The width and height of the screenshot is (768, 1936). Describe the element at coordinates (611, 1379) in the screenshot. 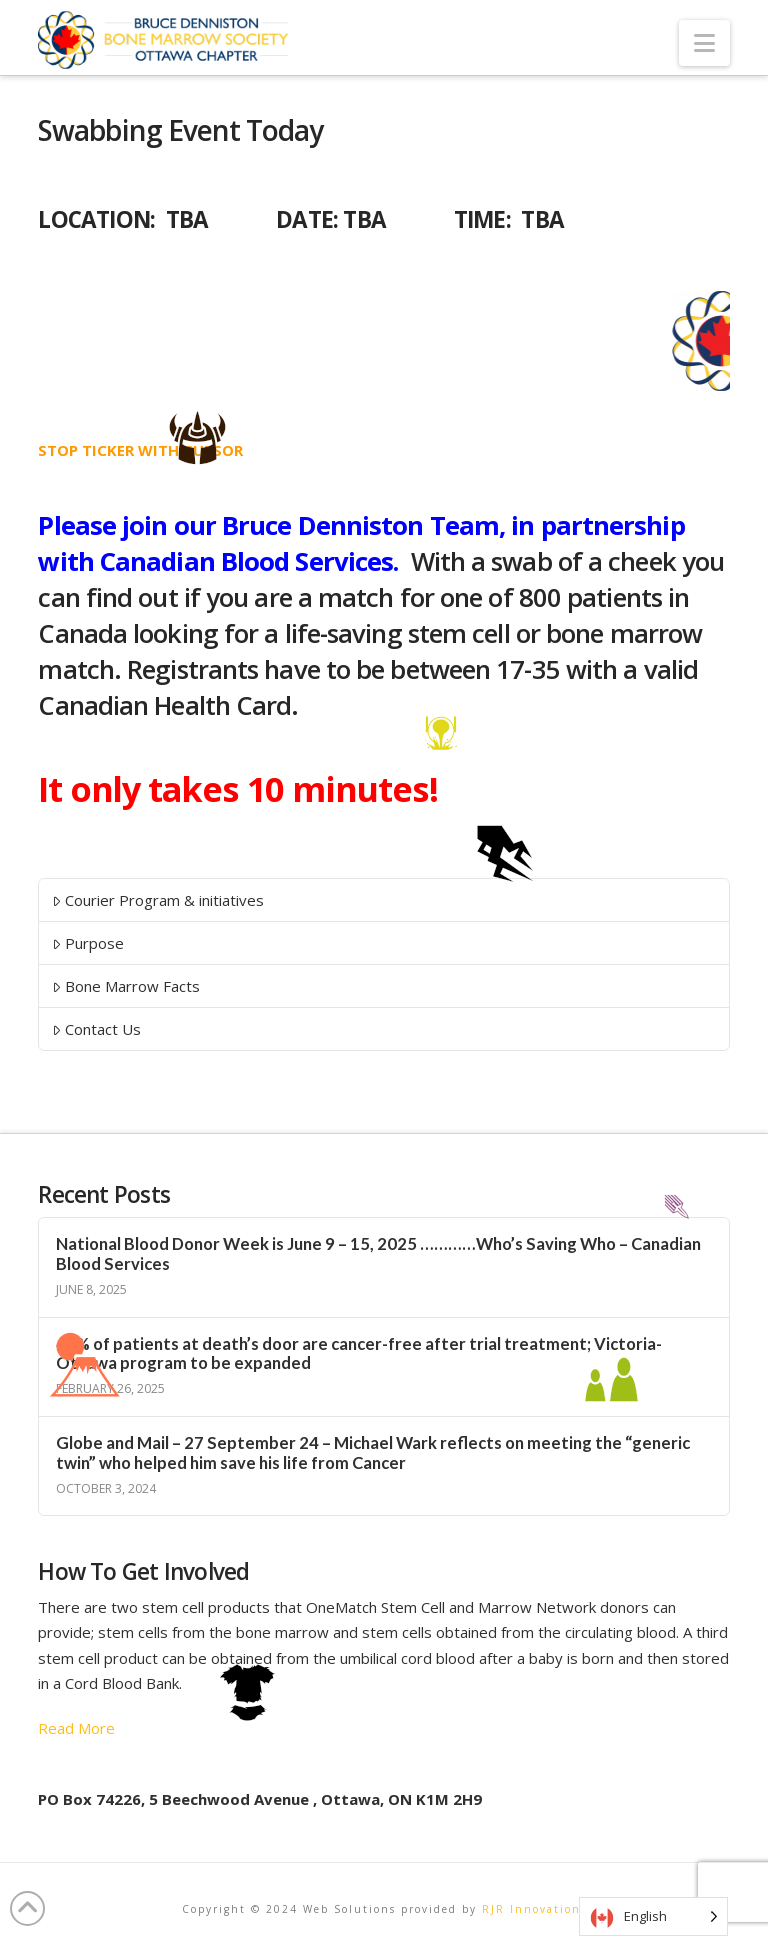

I see `view age-appropriate content settings` at that location.